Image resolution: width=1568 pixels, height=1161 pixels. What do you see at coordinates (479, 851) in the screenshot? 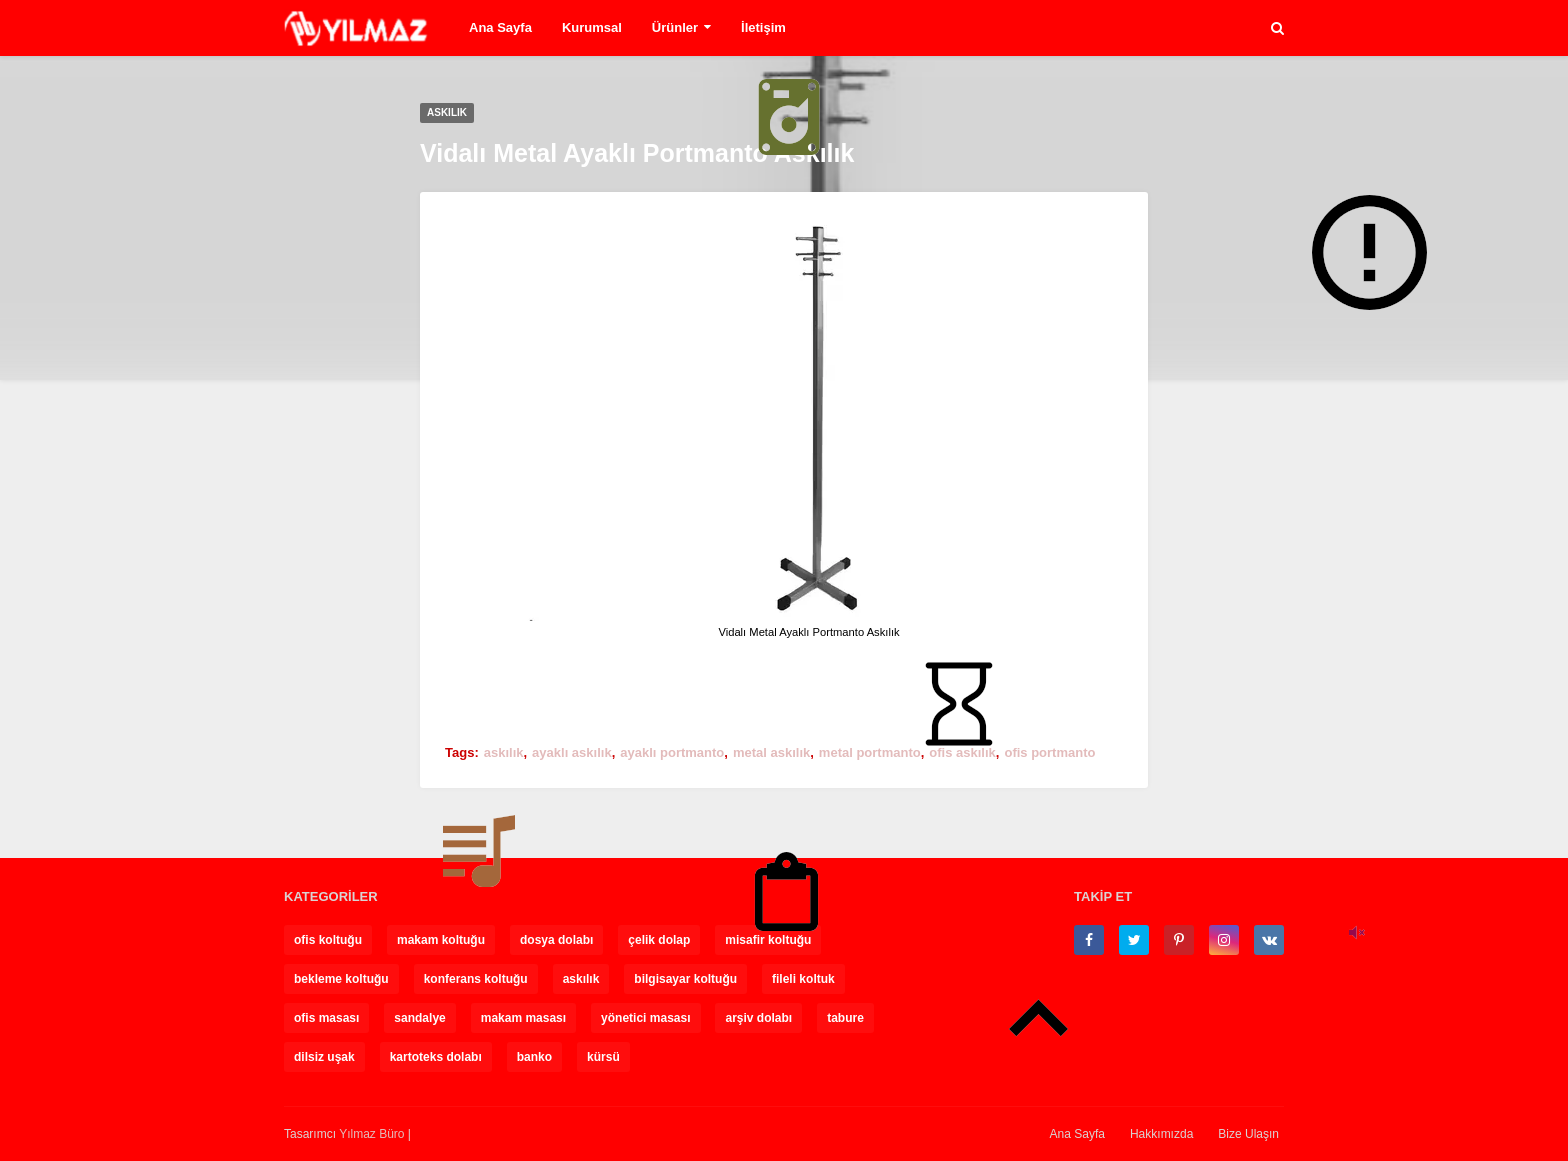
I see `view your music playlist` at bounding box center [479, 851].